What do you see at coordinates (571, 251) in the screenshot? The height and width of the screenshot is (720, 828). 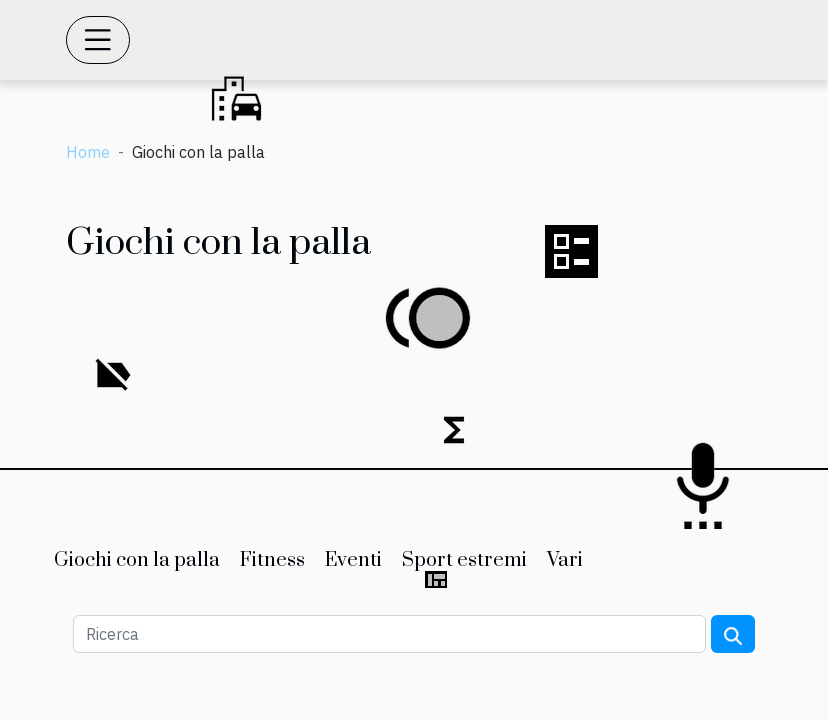 I see `view ballot or voting options` at bounding box center [571, 251].